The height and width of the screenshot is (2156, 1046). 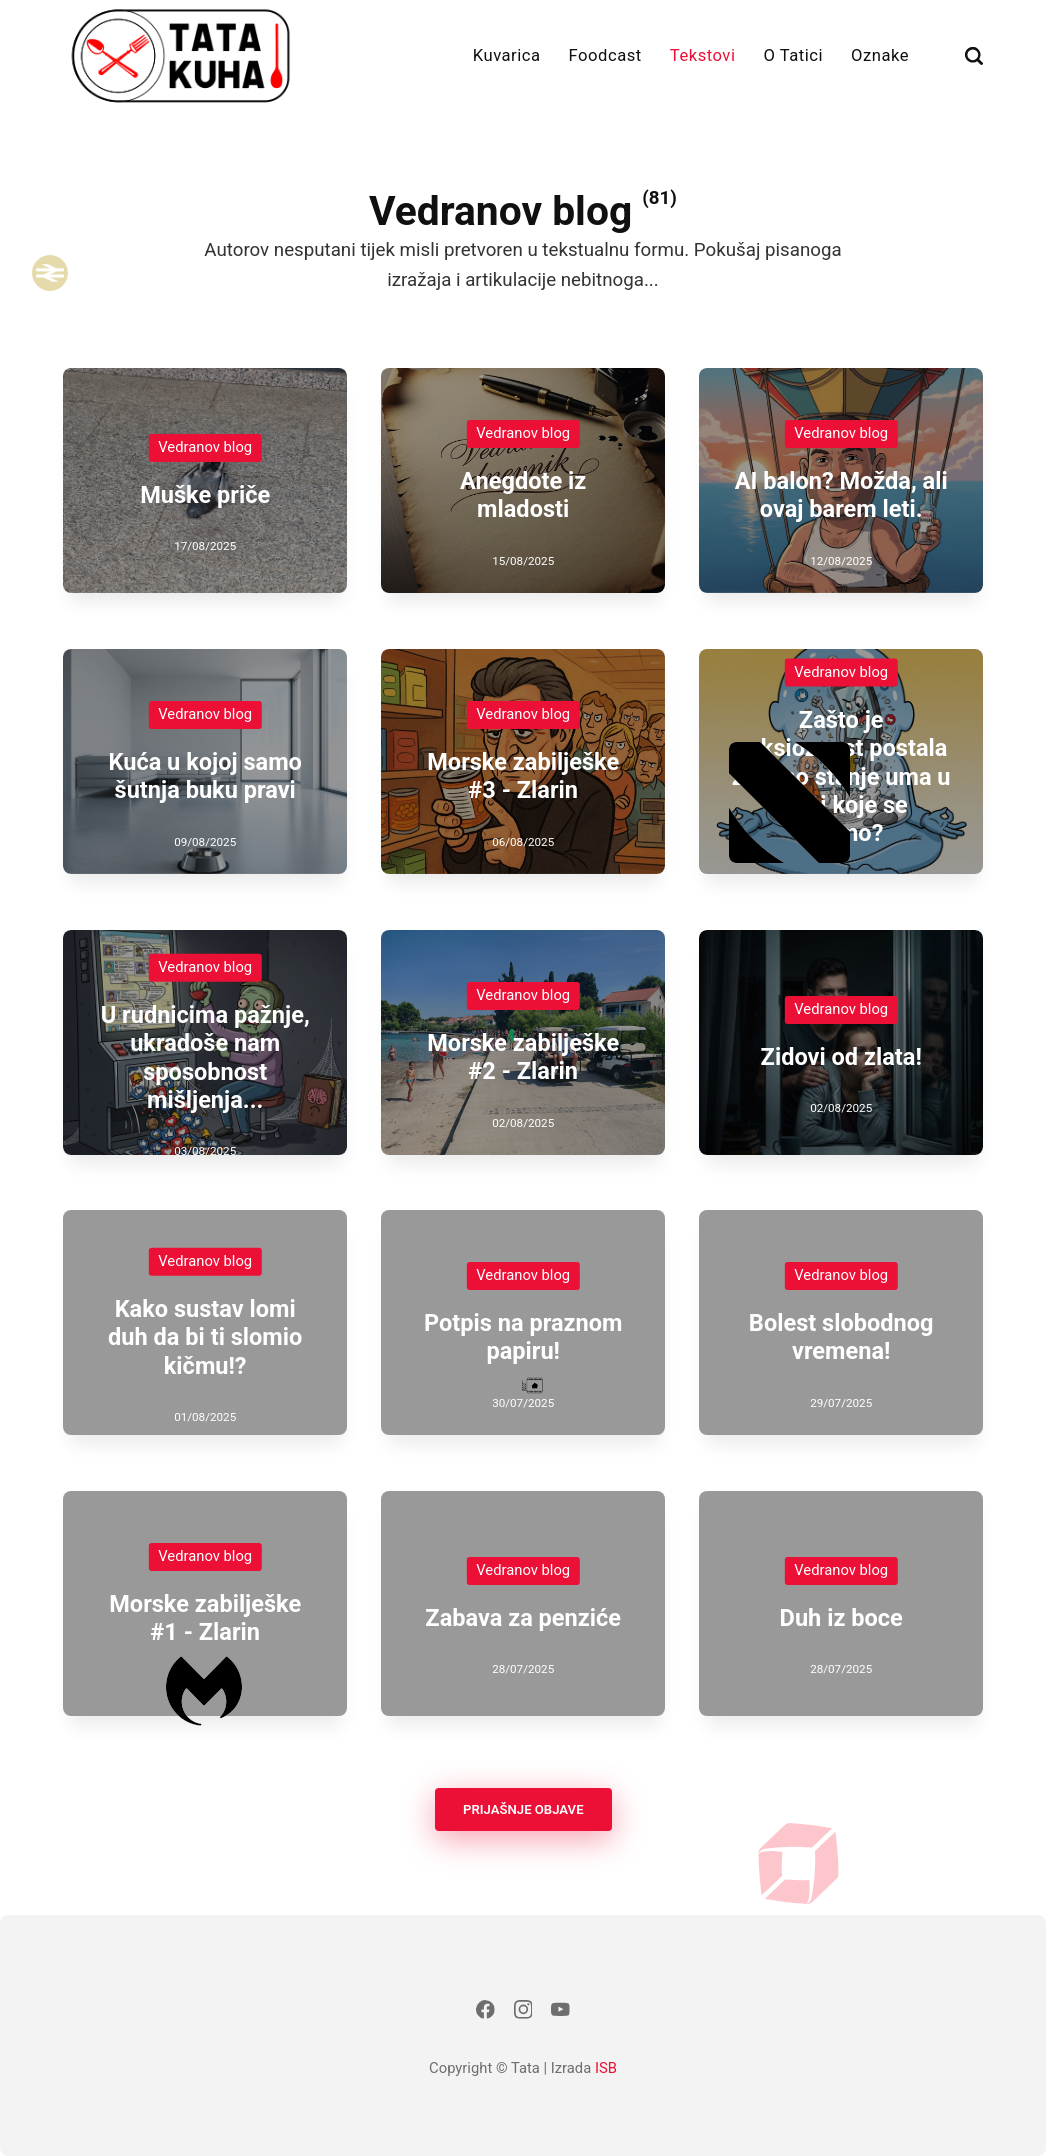 I want to click on open Apple News app, so click(x=789, y=802).